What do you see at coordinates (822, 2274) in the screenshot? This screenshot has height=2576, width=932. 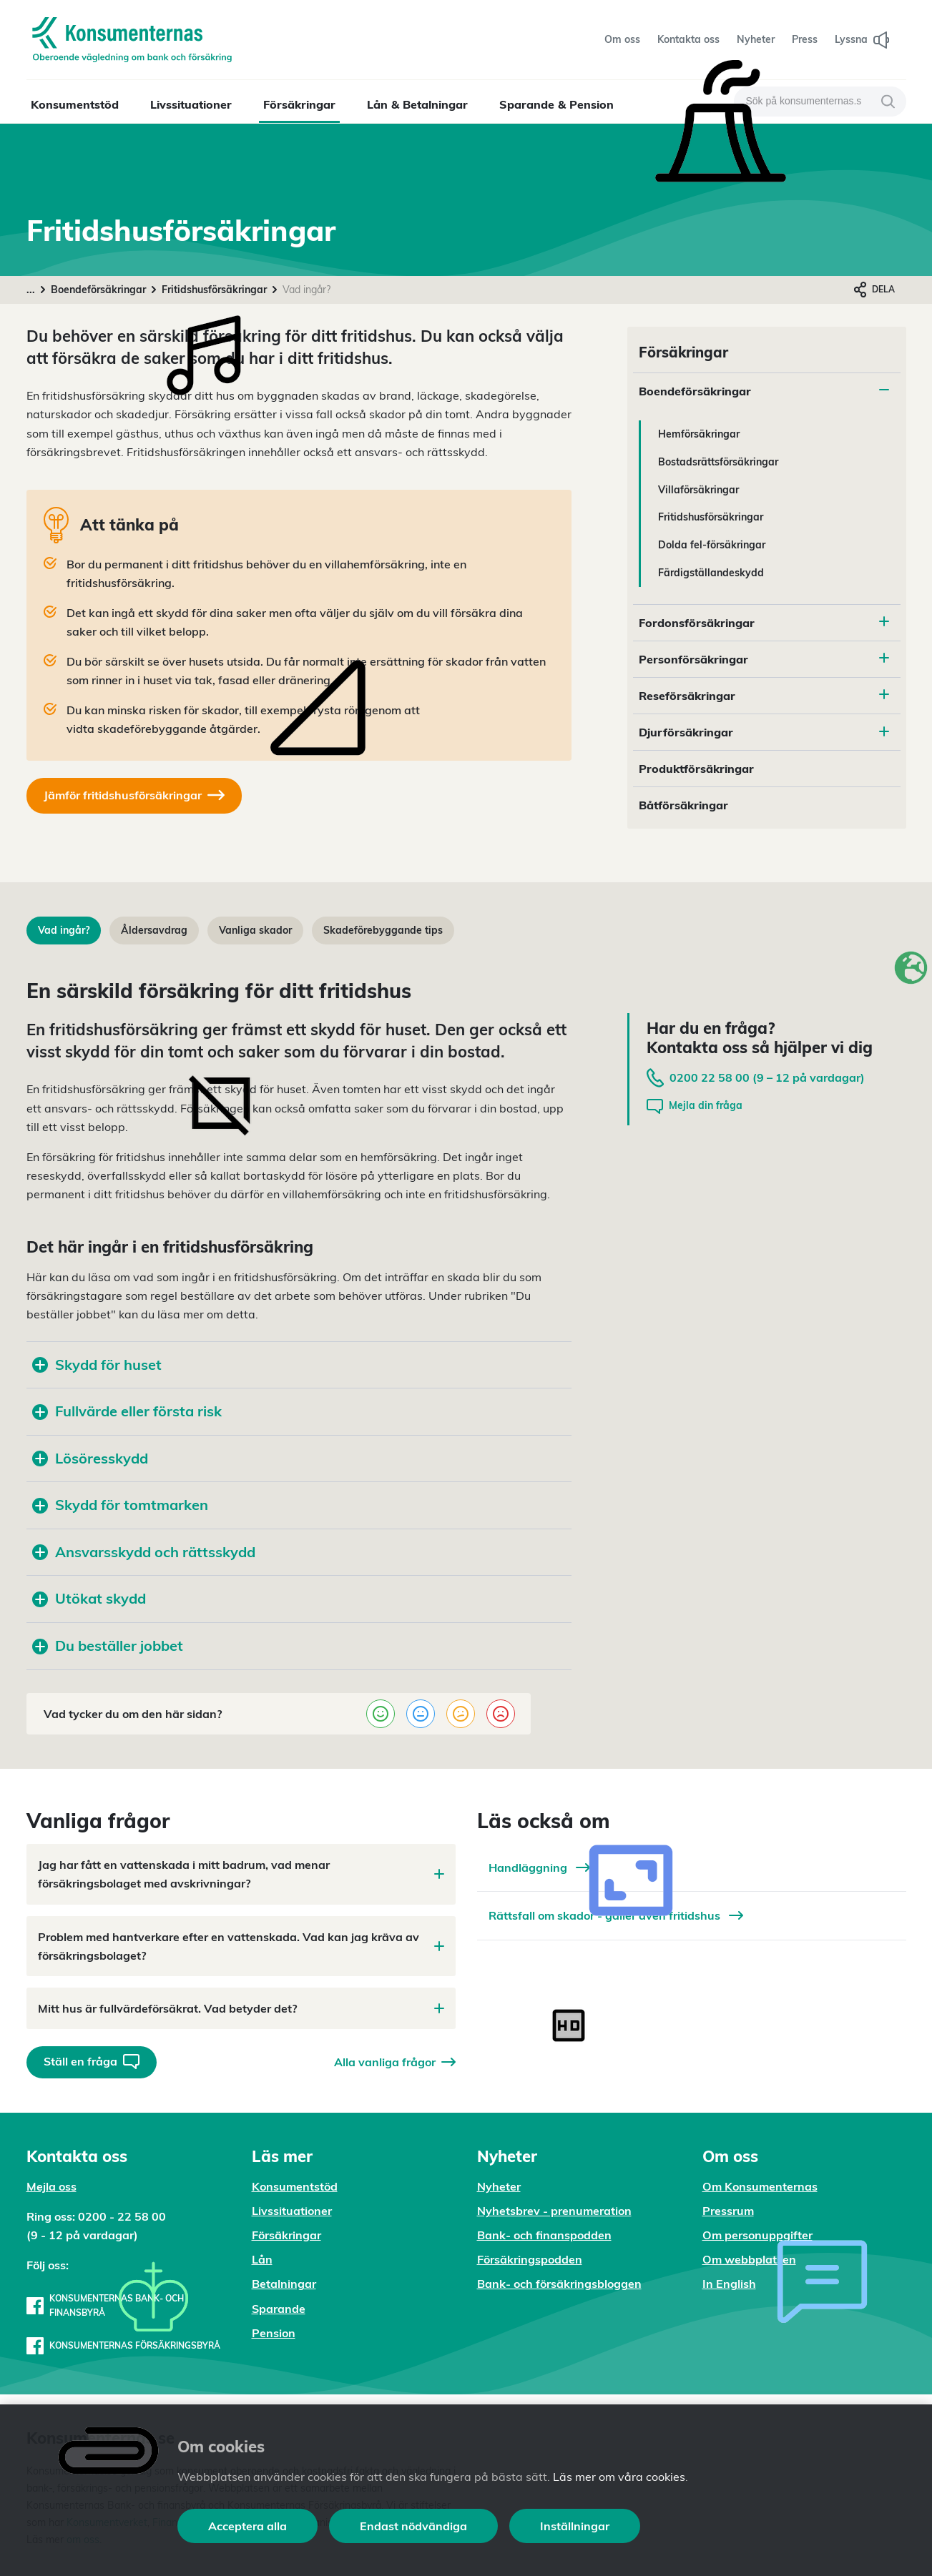 I see `open chat or messaging` at bounding box center [822, 2274].